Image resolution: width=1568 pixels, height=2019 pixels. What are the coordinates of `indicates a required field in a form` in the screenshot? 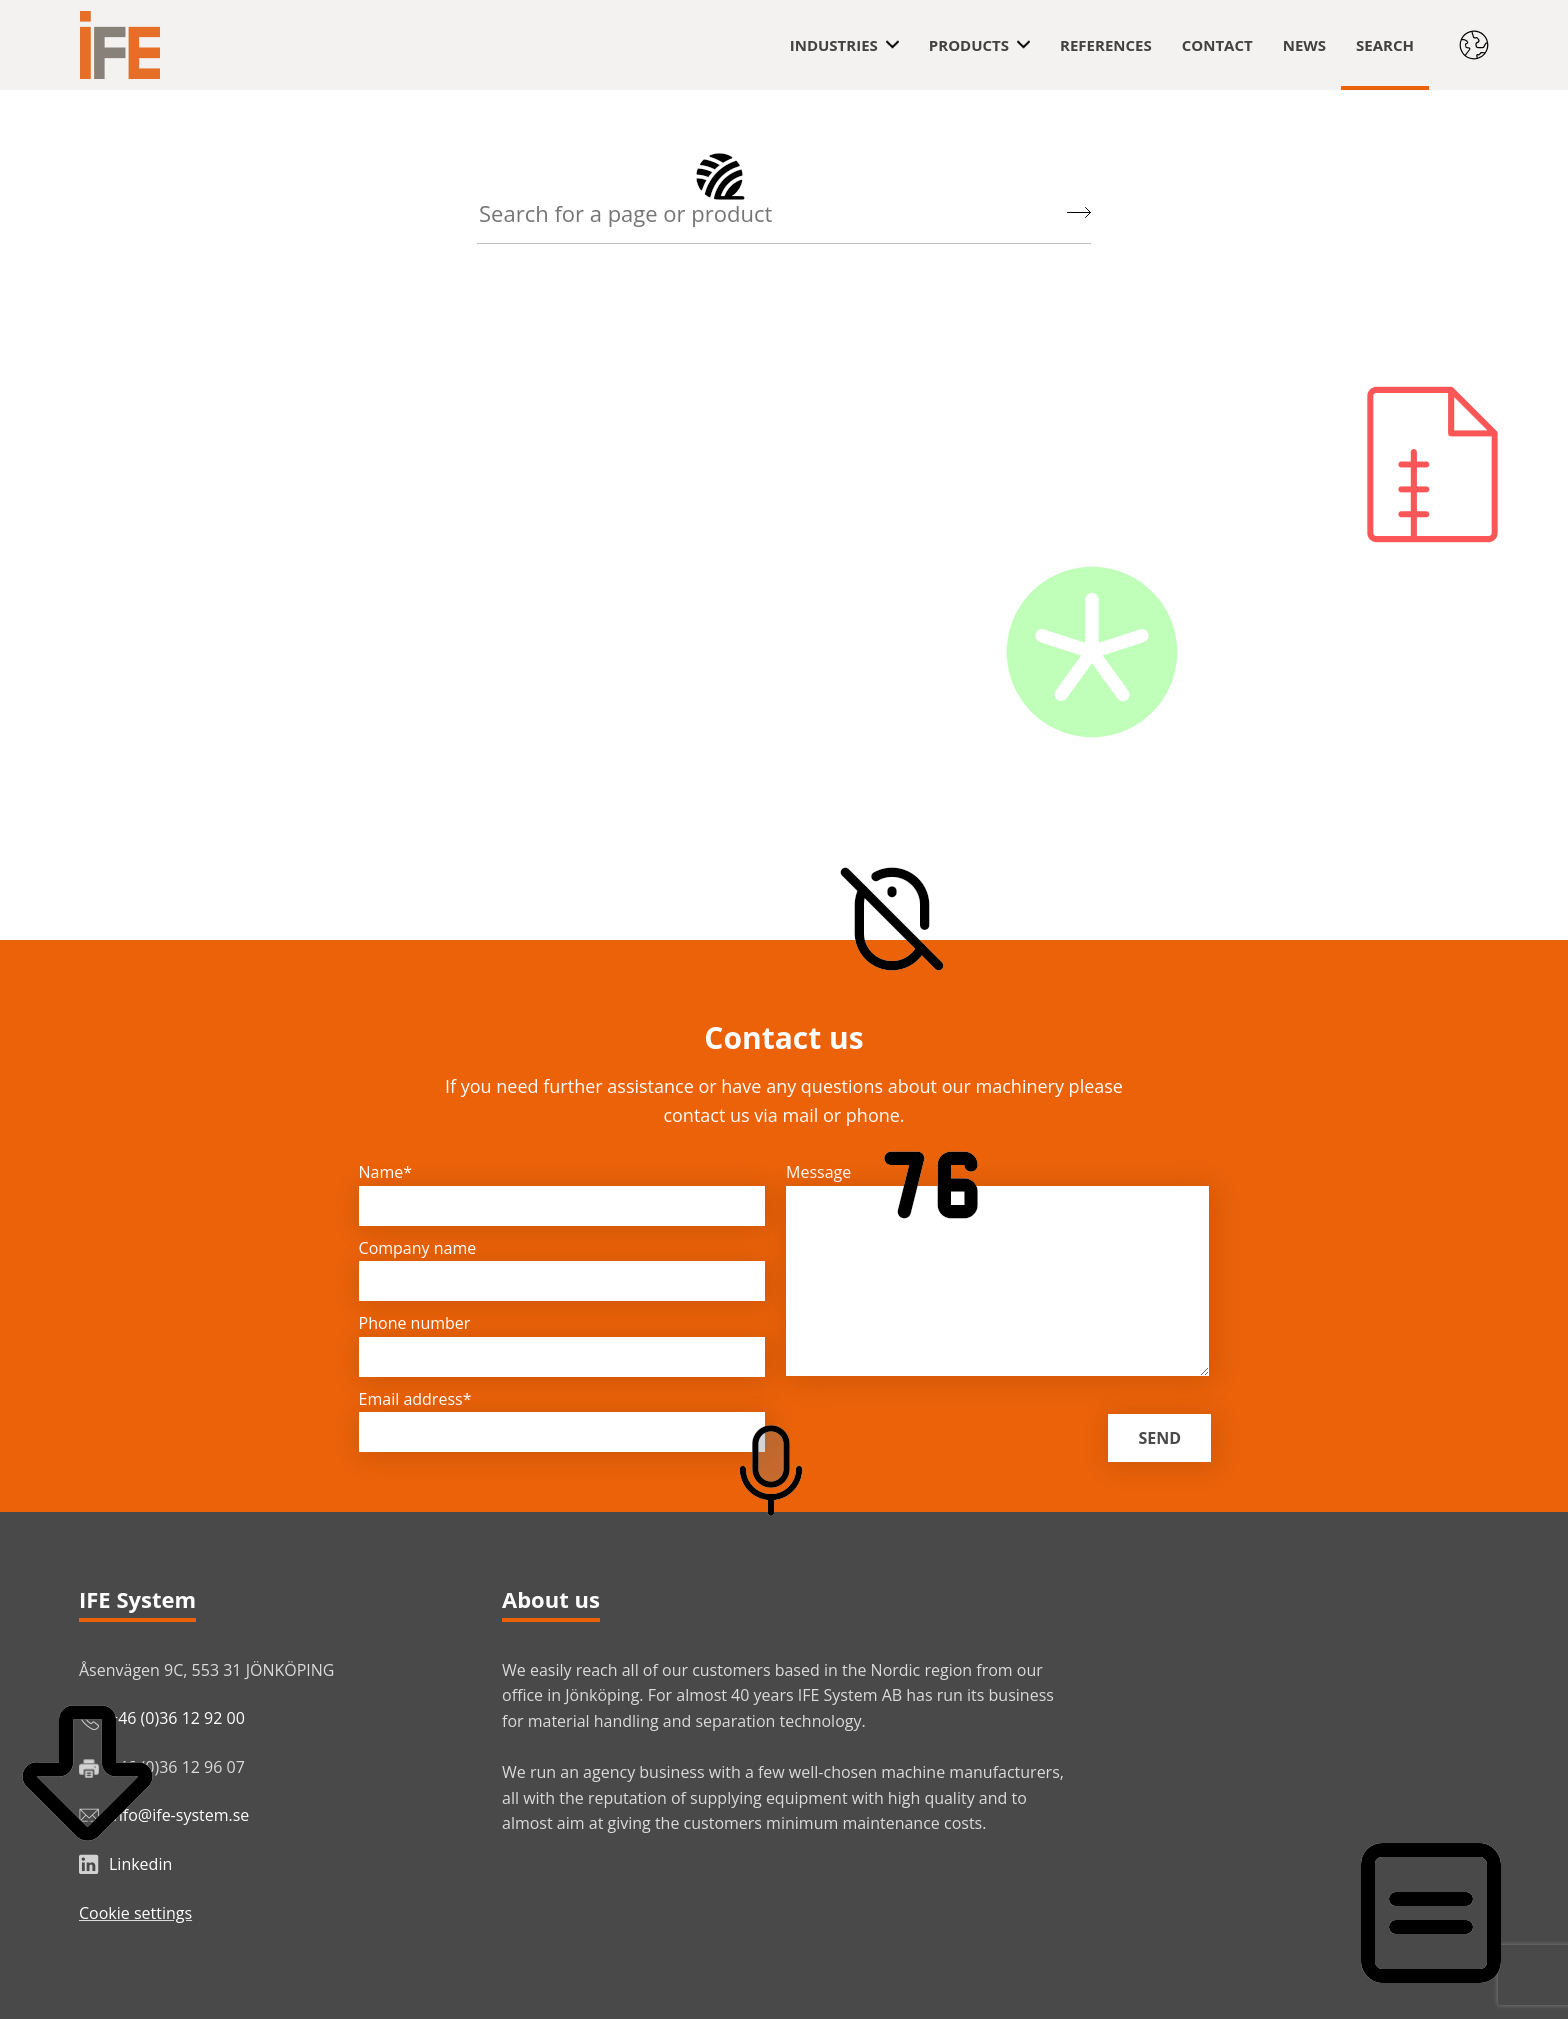 It's located at (1092, 652).